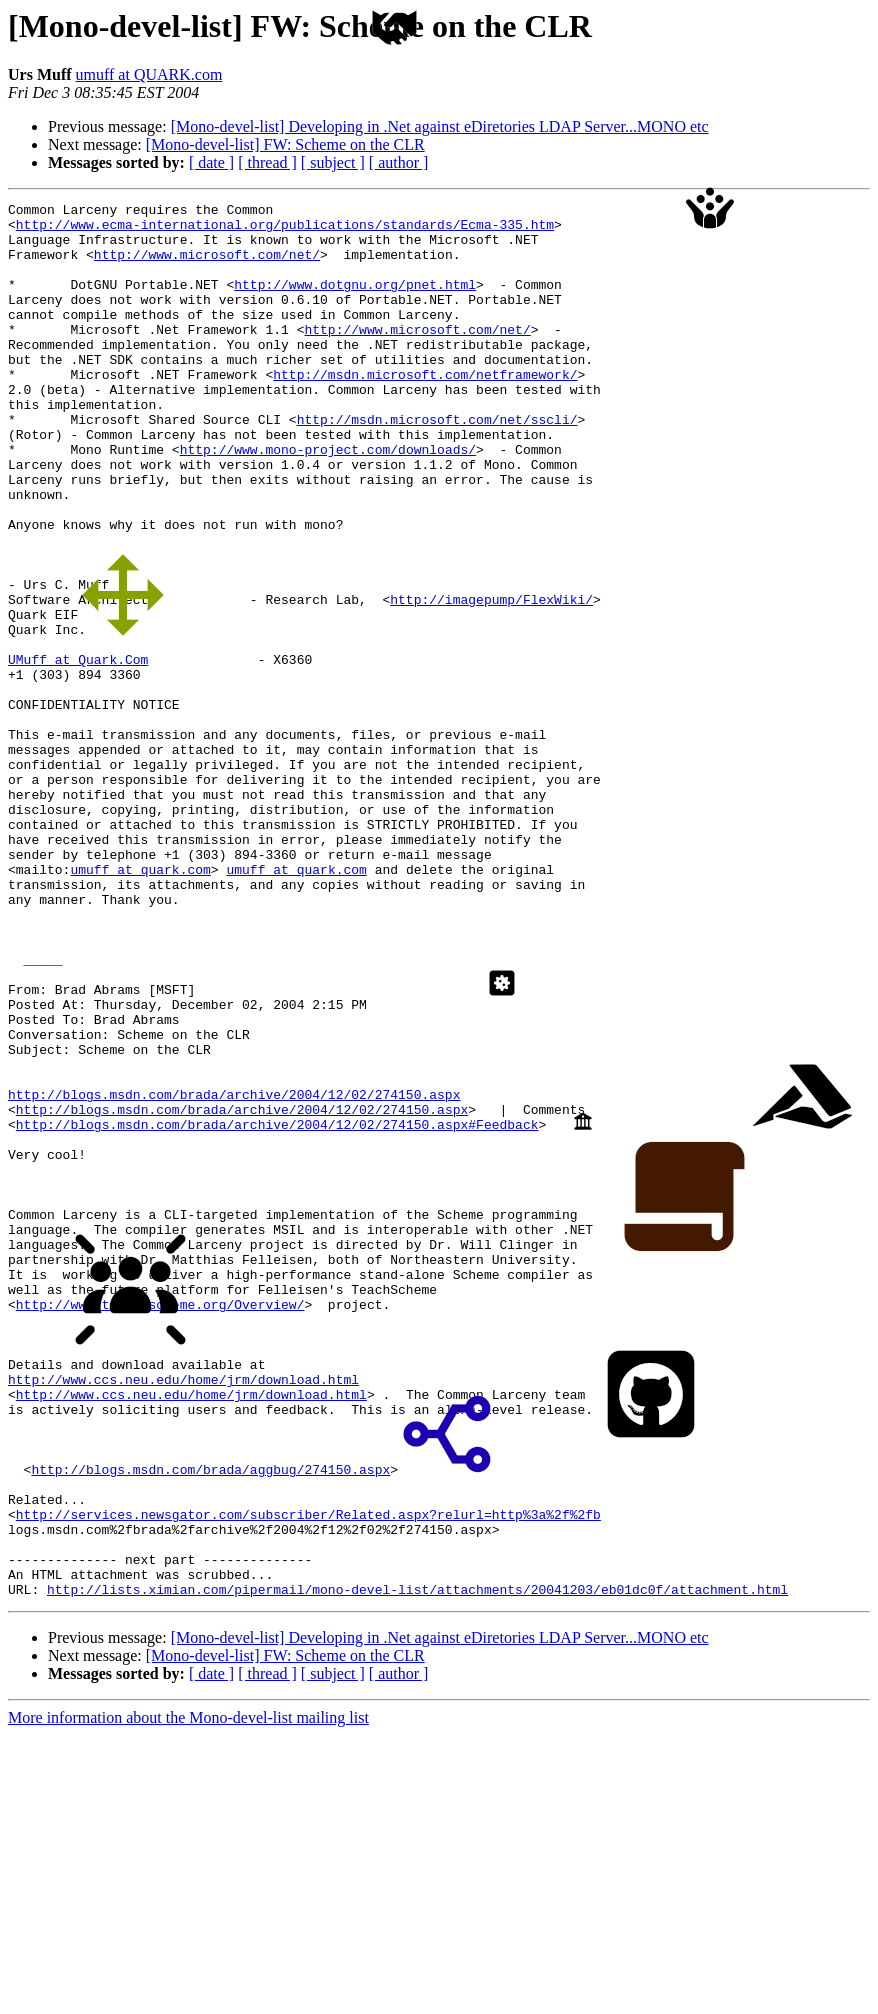 Image resolution: width=878 pixels, height=2014 pixels. What do you see at coordinates (684, 1196) in the screenshot?
I see `view document or file details` at bounding box center [684, 1196].